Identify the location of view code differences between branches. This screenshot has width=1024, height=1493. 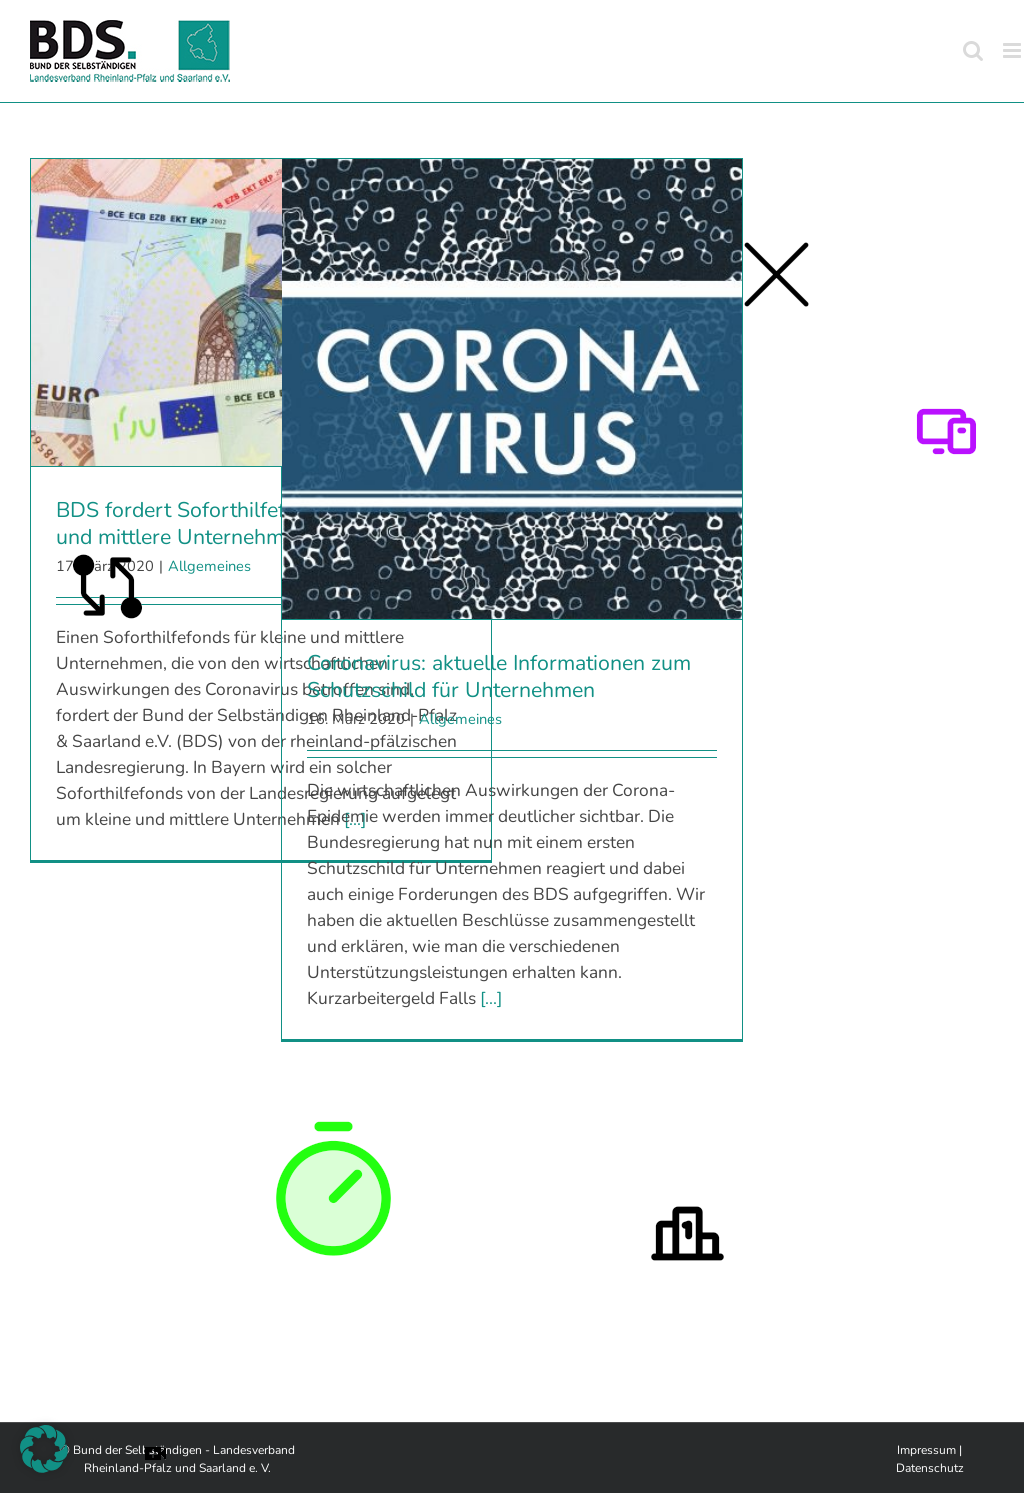
(107, 586).